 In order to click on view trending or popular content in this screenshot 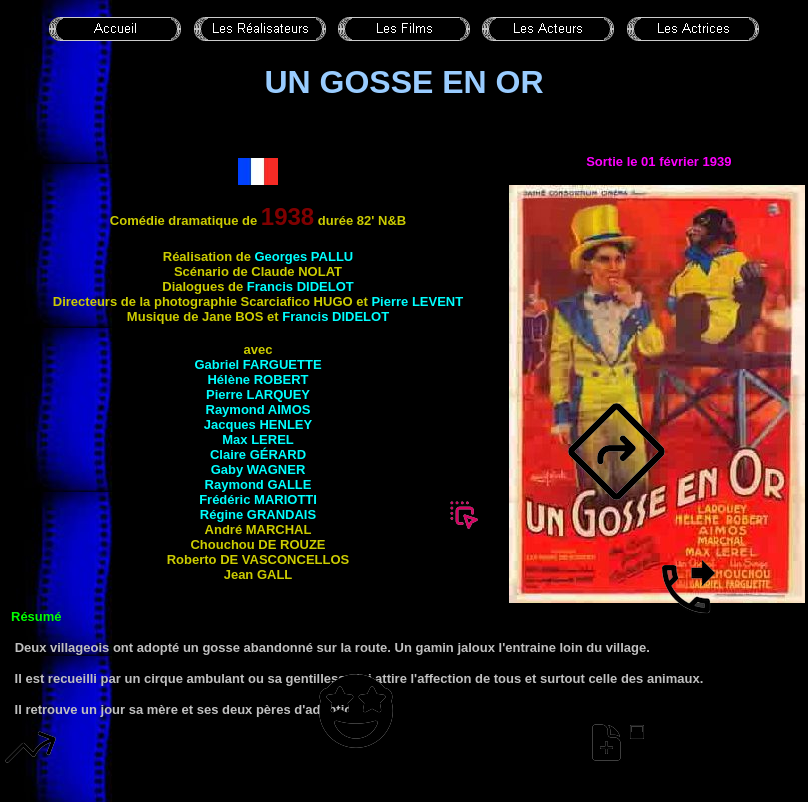, I will do `click(30, 746)`.